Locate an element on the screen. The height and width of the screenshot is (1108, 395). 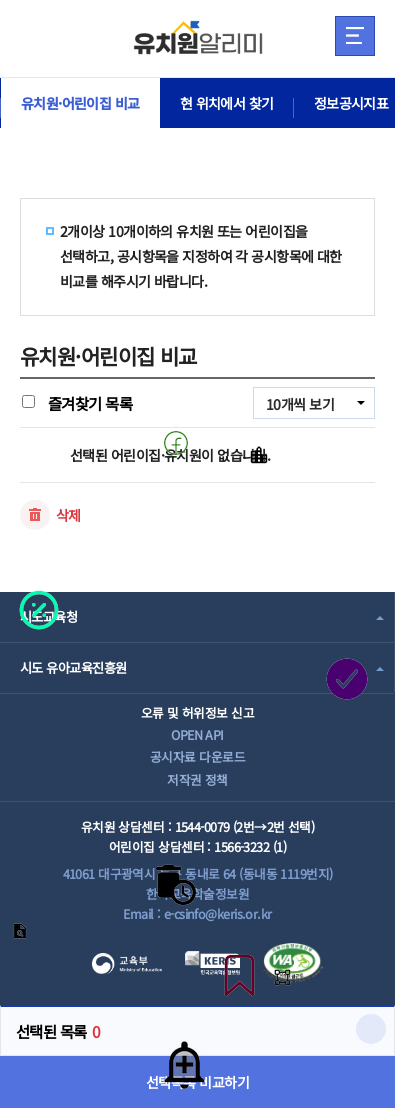
indicates a completed or successful action is located at coordinates (347, 679).